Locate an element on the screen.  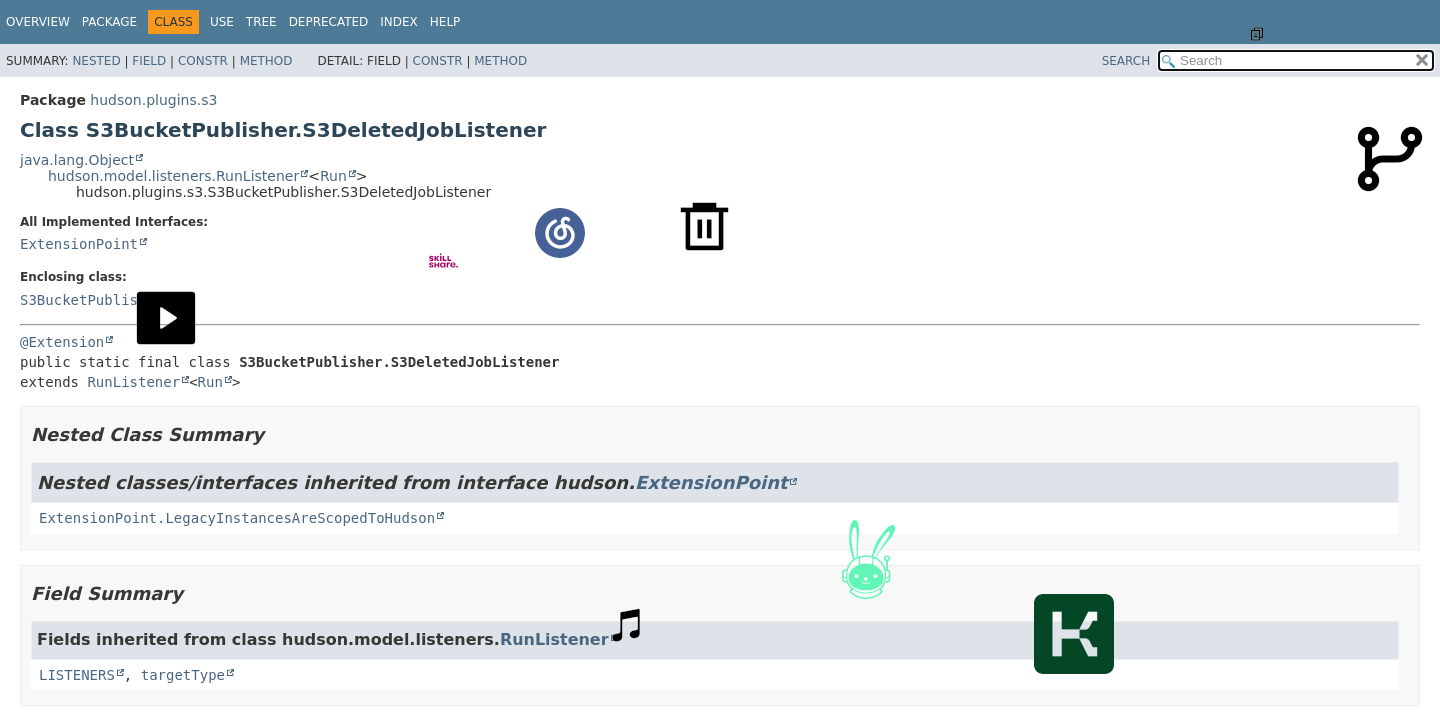
copy file to clipboard is located at coordinates (1257, 34).